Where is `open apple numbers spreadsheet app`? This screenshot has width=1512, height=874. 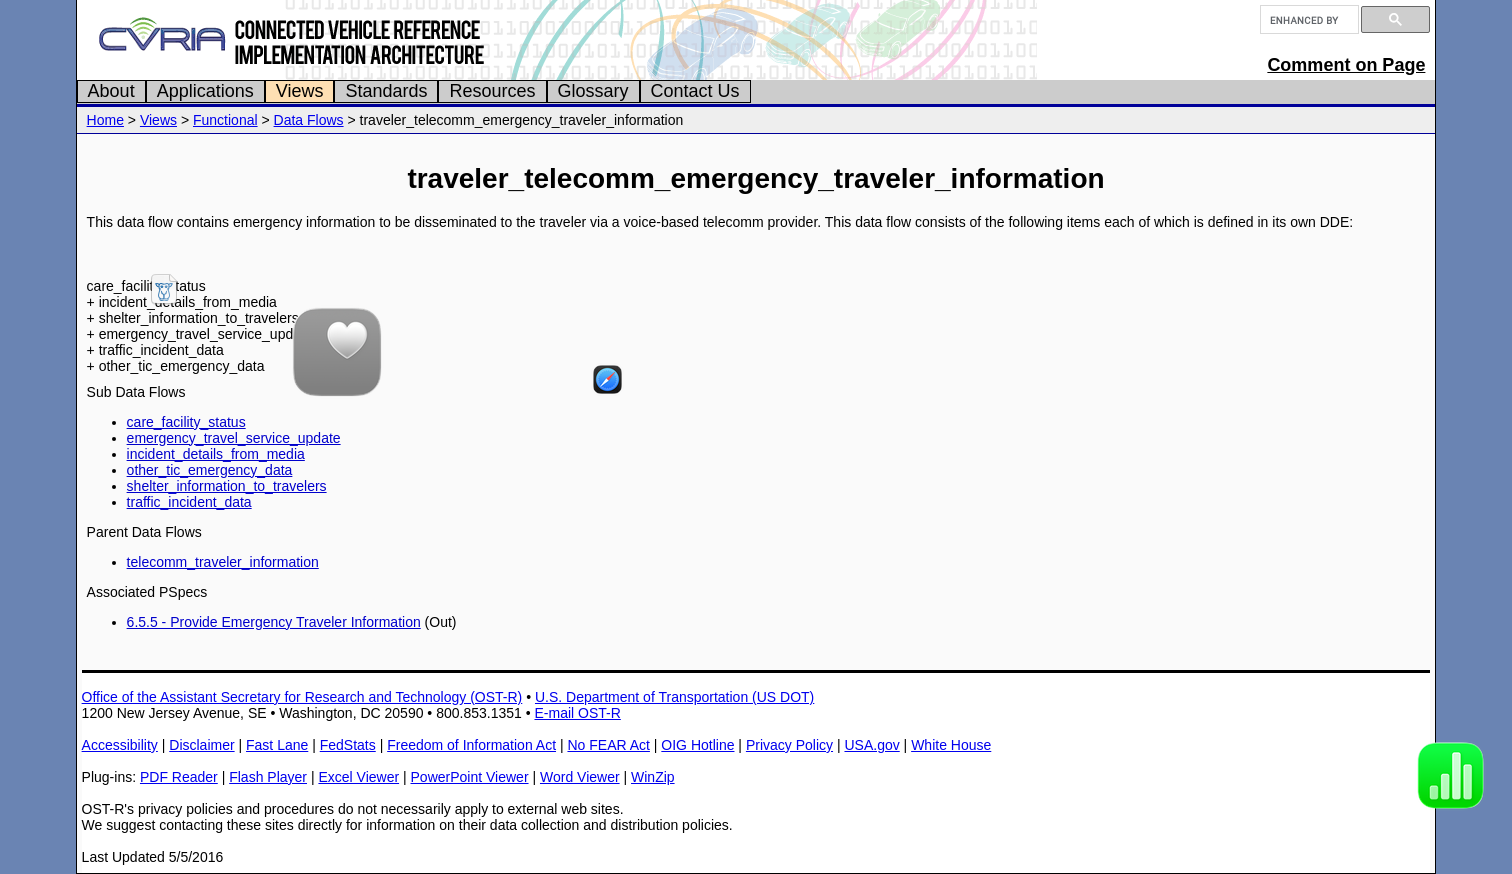
open apple numbers spreadsheet app is located at coordinates (1450, 775).